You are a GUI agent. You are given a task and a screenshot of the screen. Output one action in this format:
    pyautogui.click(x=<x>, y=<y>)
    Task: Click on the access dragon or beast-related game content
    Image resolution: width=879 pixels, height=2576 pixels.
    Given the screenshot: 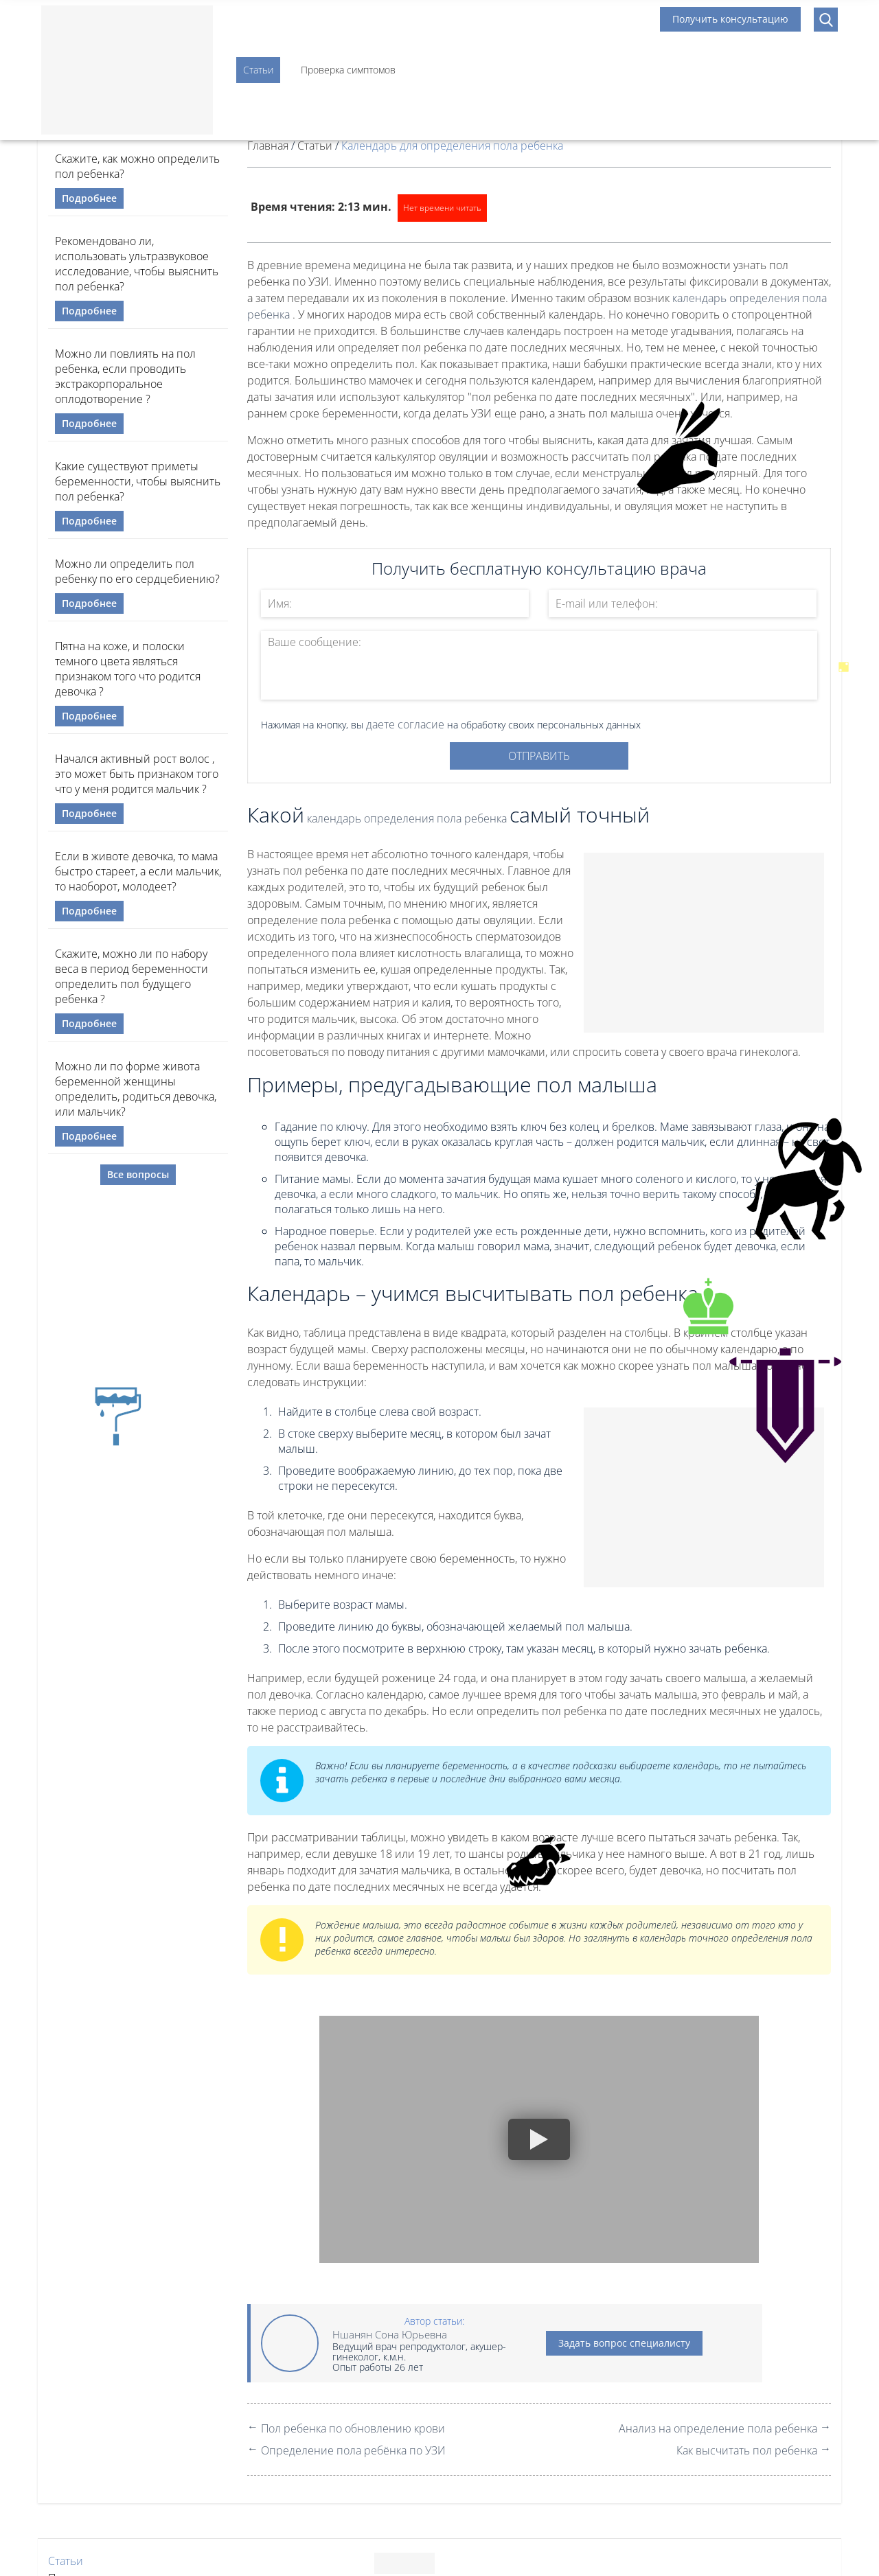 What is the action you would take?
    pyautogui.click(x=538, y=1862)
    